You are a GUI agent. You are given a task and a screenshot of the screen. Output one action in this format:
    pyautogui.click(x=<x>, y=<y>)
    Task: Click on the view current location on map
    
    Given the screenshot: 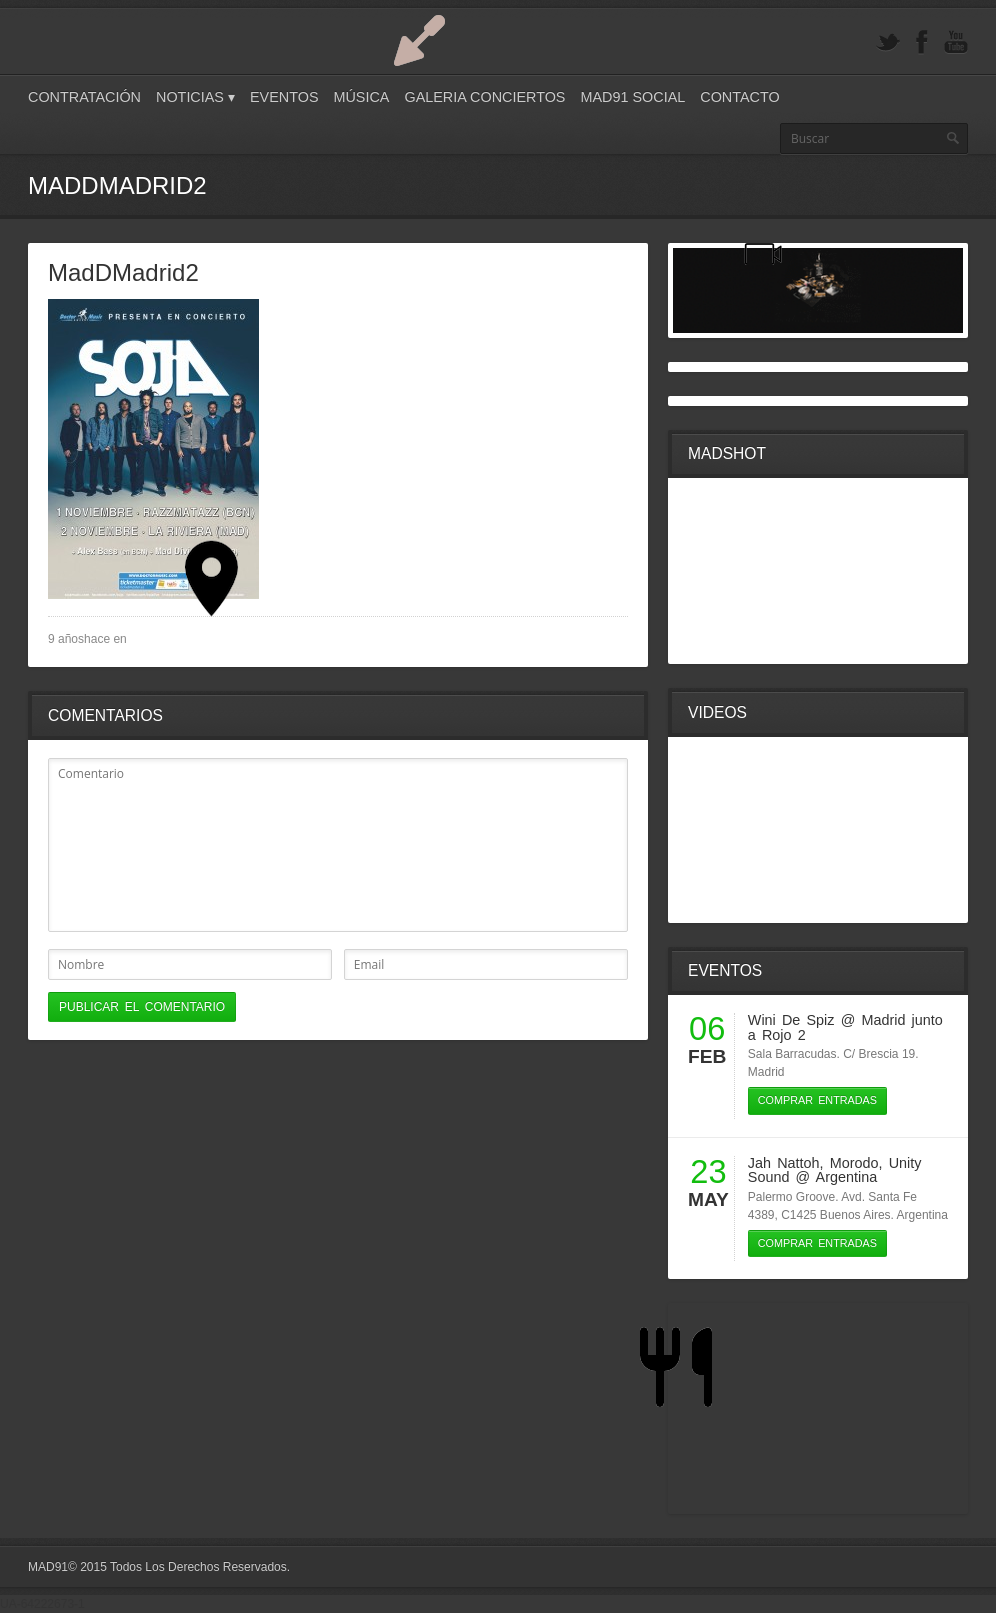 What is the action you would take?
    pyautogui.click(x=211, y=578)
    